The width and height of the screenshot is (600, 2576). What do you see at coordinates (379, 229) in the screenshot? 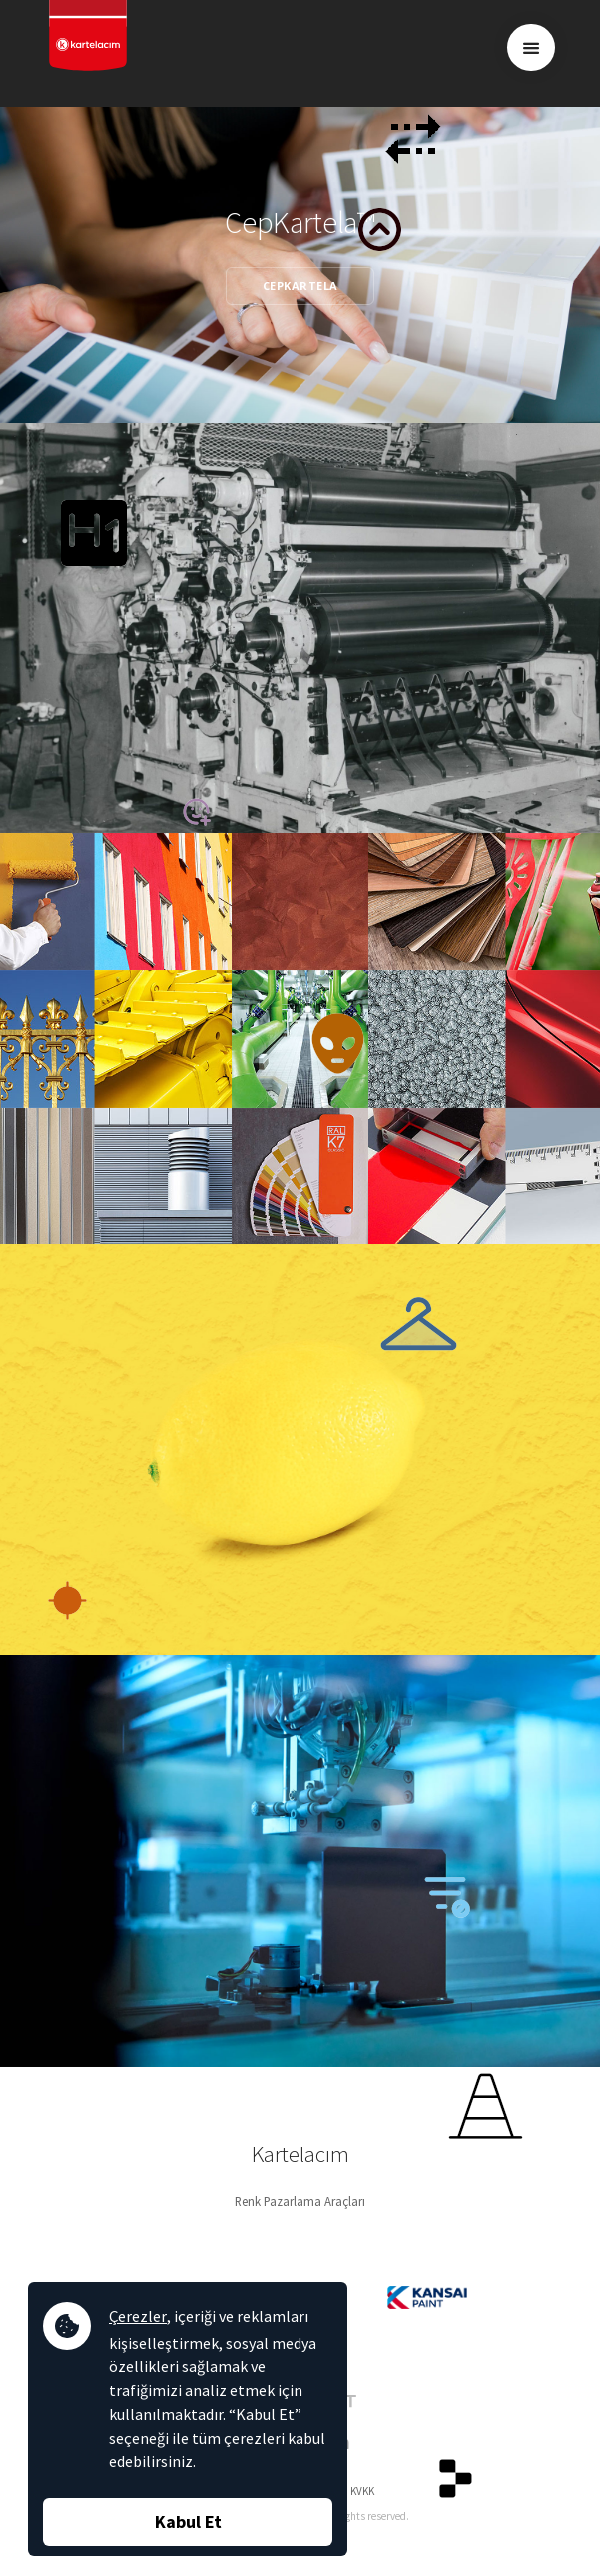
I see `scroll to top of page` at bounding box center [379, 229].